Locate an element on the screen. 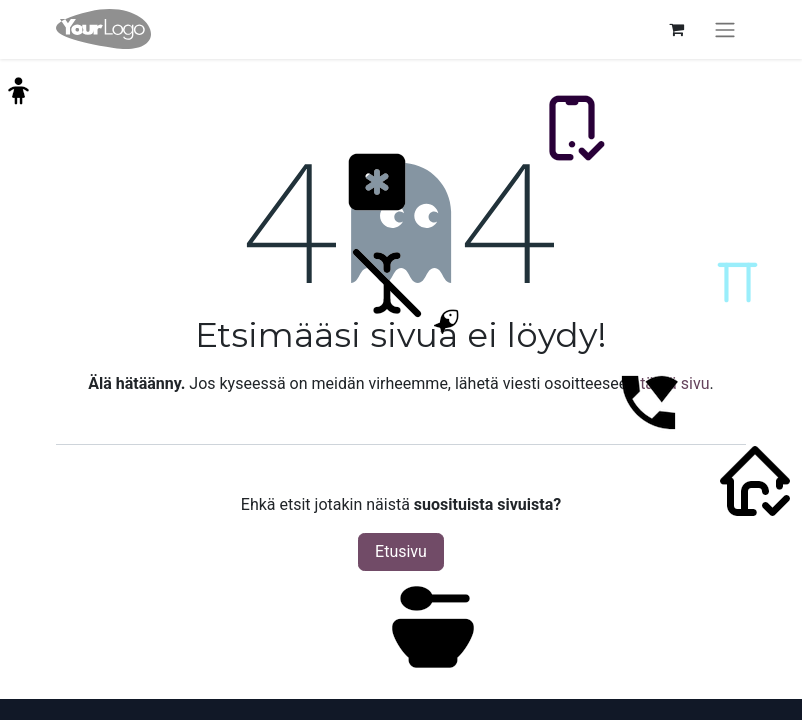 The image size is (802, 720). access mathematical or scientific functions is located at coordinates (737, 282).